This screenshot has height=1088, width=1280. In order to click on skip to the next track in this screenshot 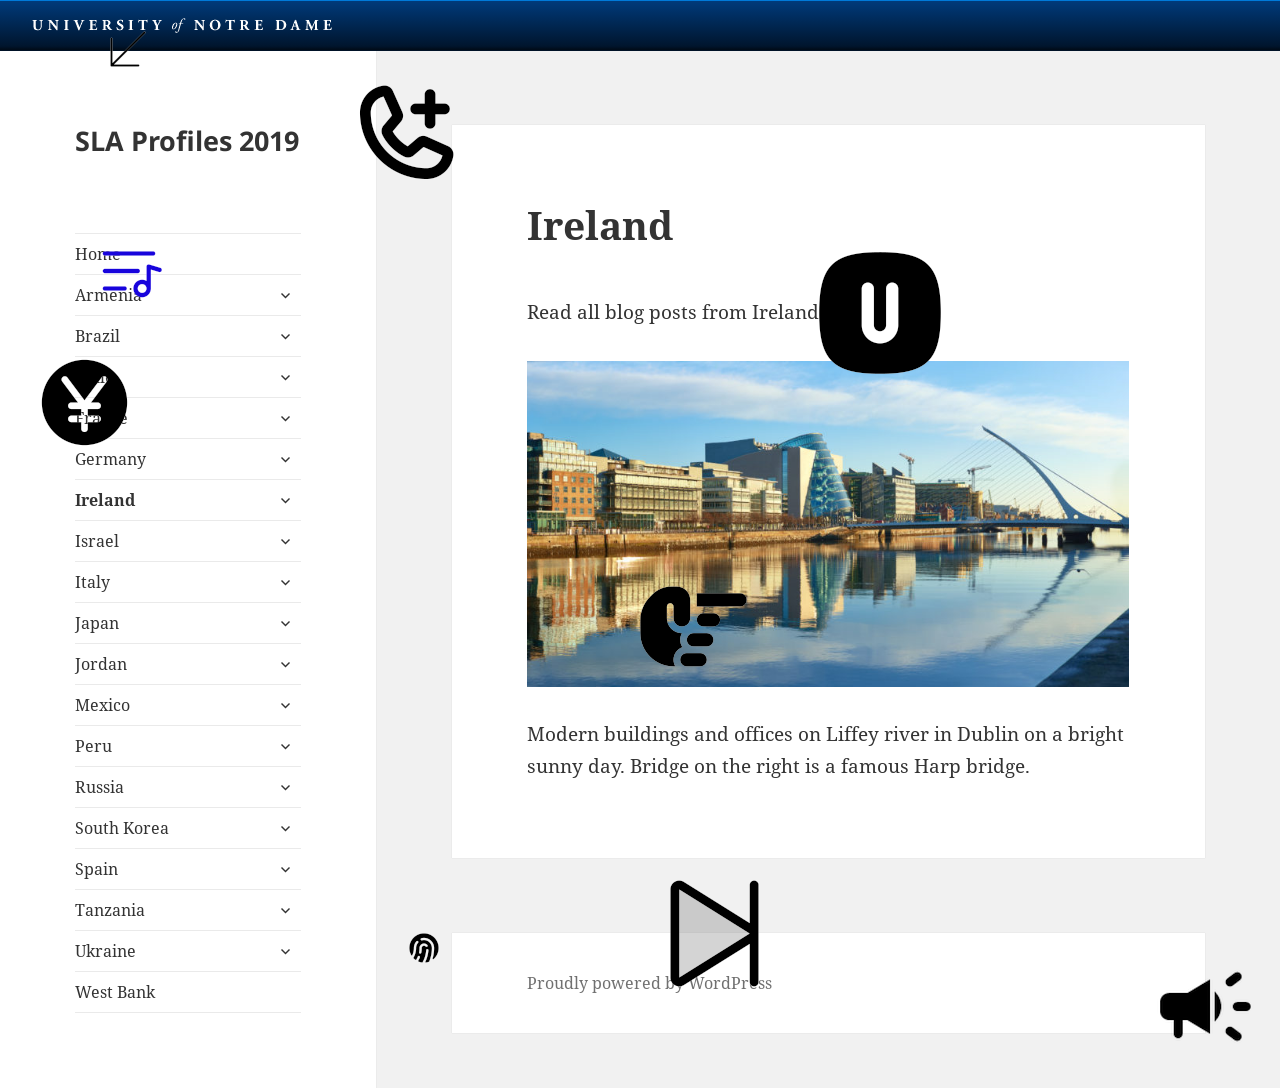, I will do `click(714, 933)`.